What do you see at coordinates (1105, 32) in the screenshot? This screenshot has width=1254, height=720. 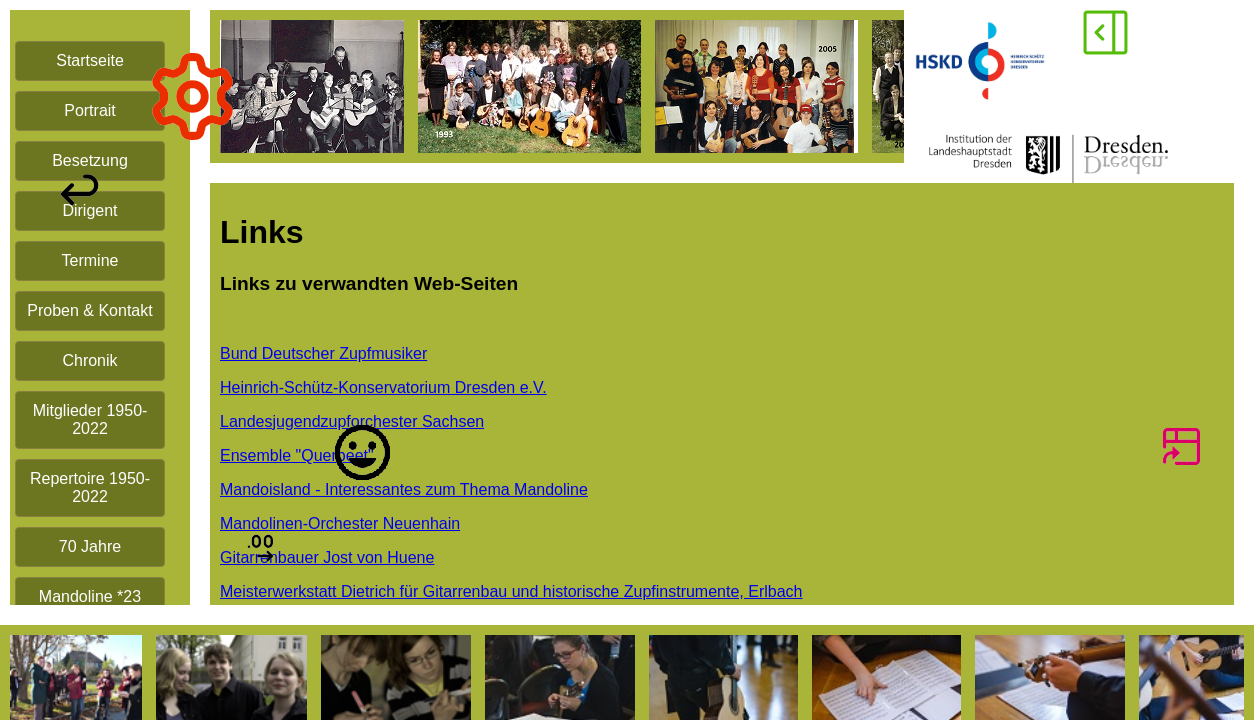 I see `expand the sidebar panel` at bounding box center [1105, 32].